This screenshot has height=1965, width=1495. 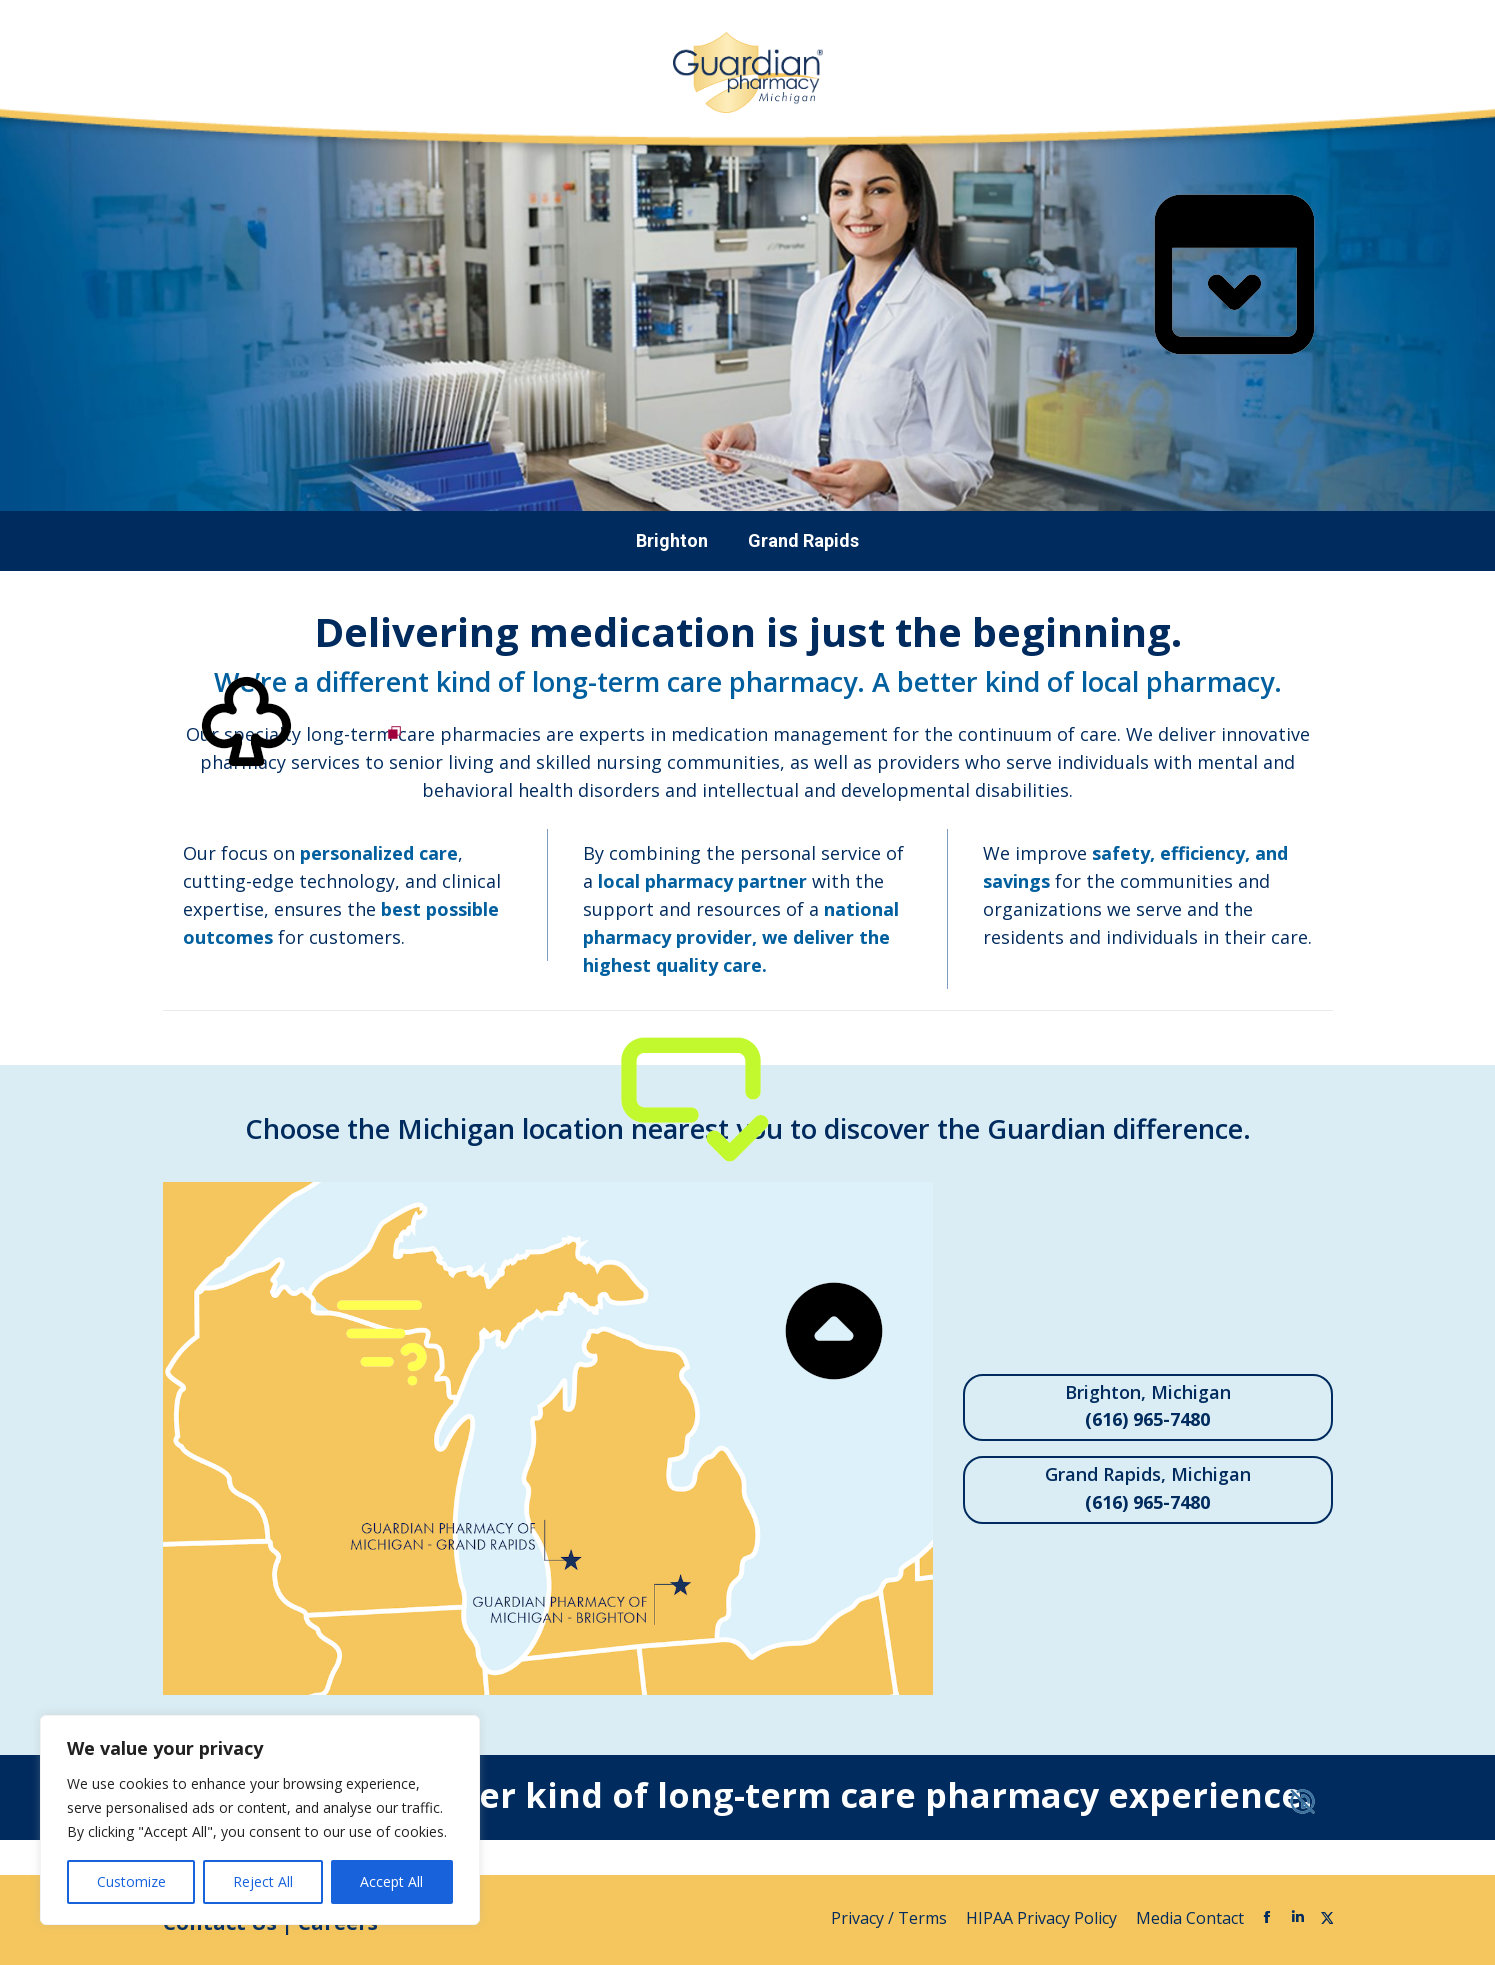 I want to click on input field validated successfully, so click(x=691, y=1084).